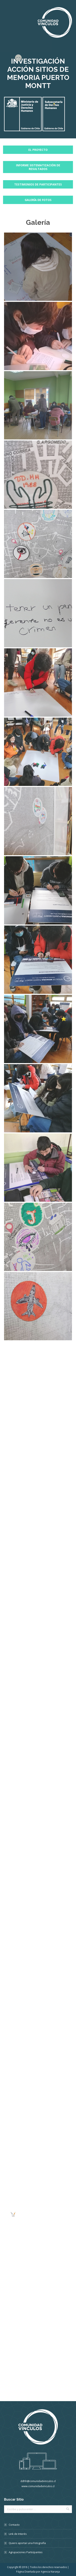  I want to click on wrap text or content to the next line, so click(29, 1075).